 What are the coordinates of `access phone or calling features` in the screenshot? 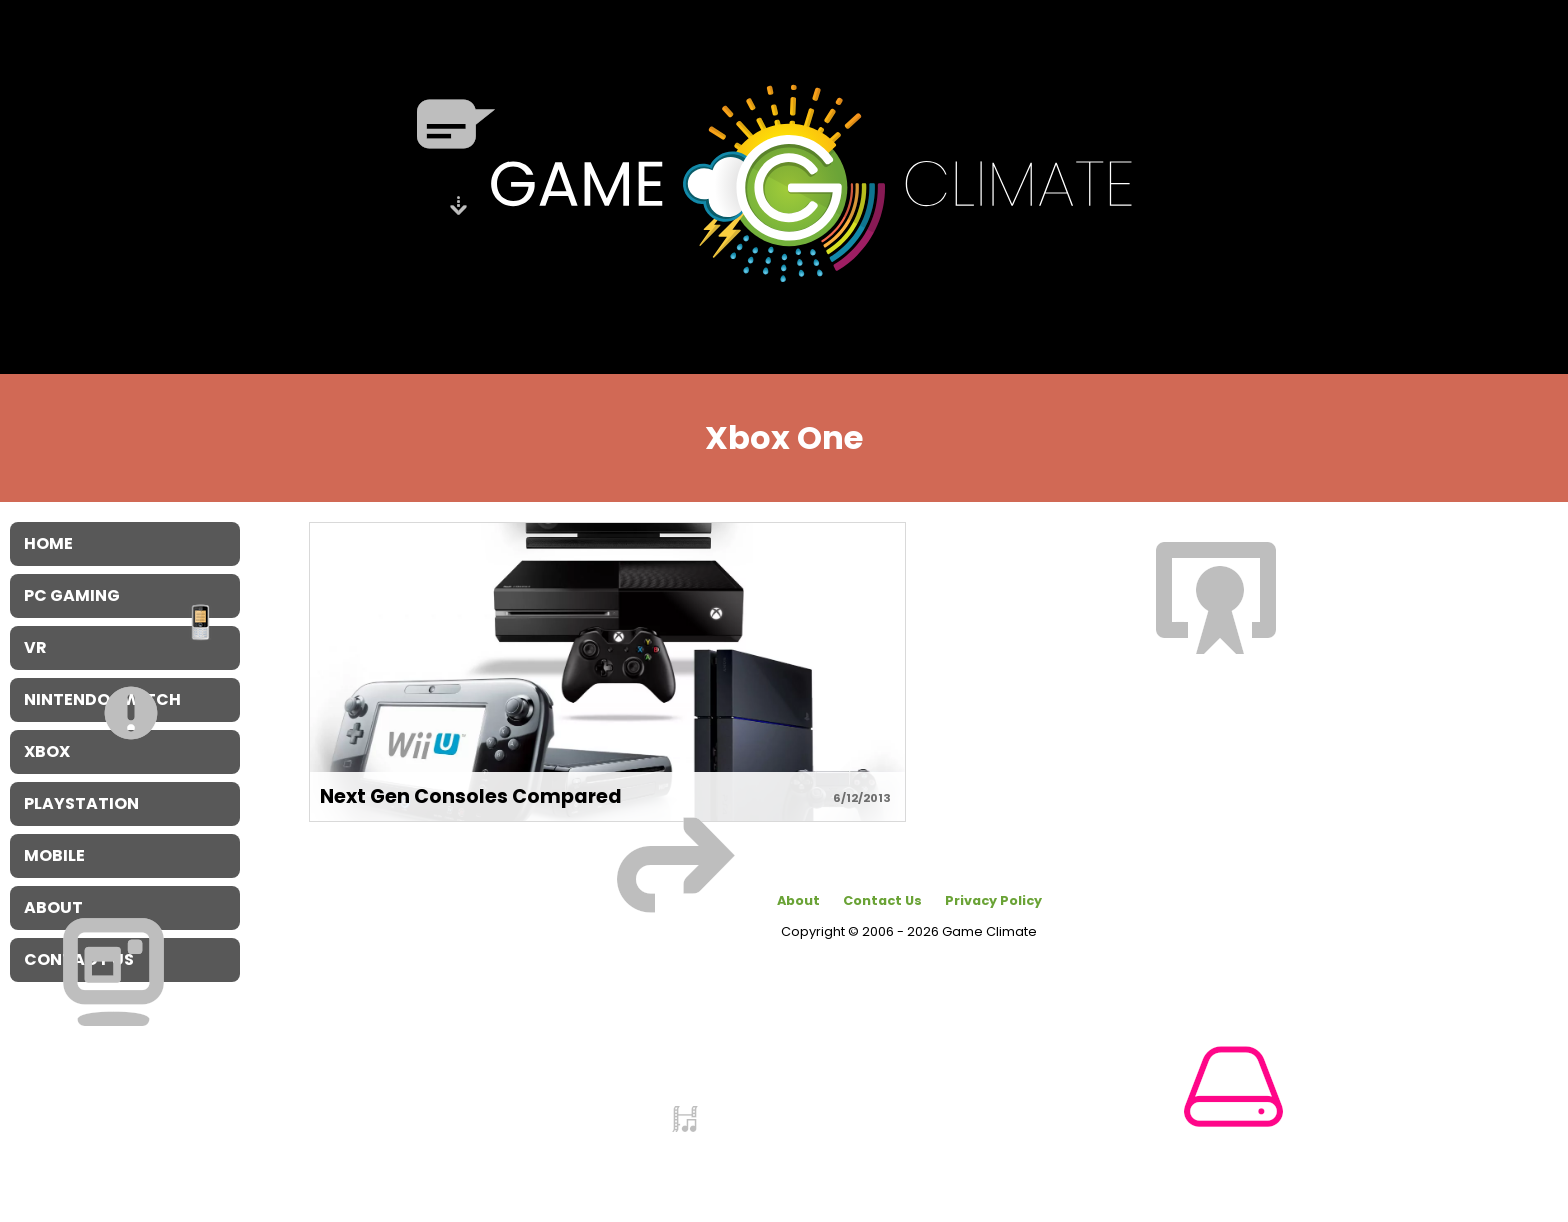 It's located at (201, 623).